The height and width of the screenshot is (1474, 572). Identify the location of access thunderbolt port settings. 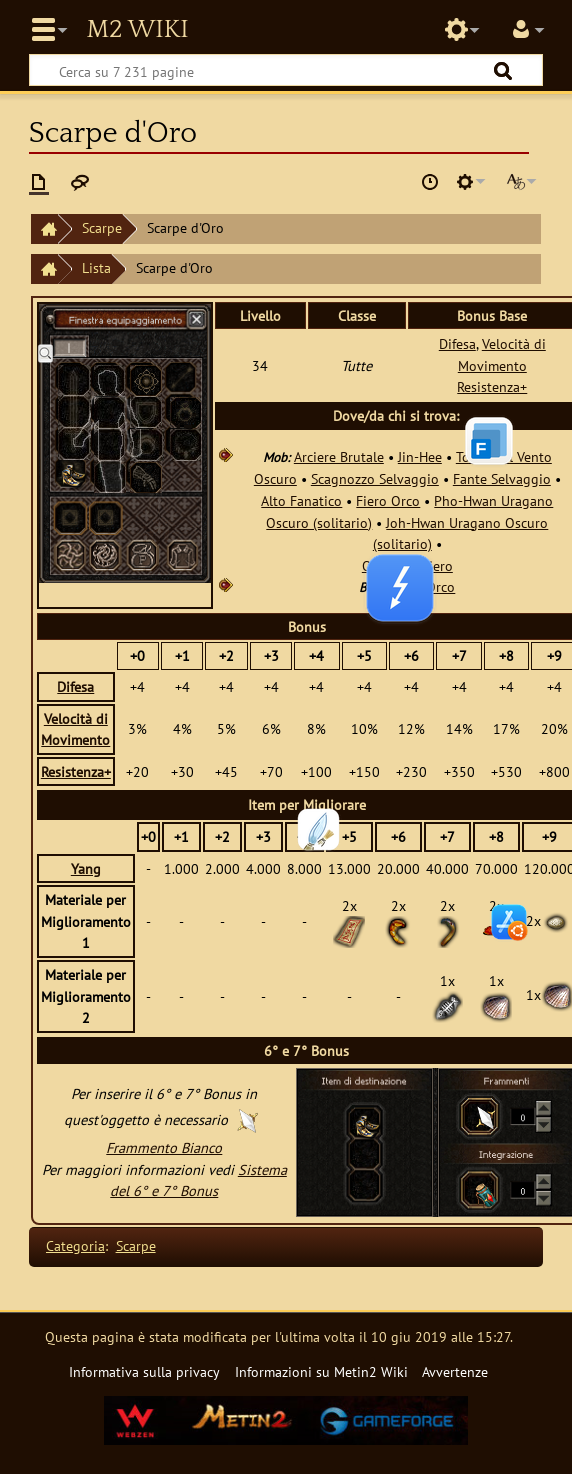
(400, 589).